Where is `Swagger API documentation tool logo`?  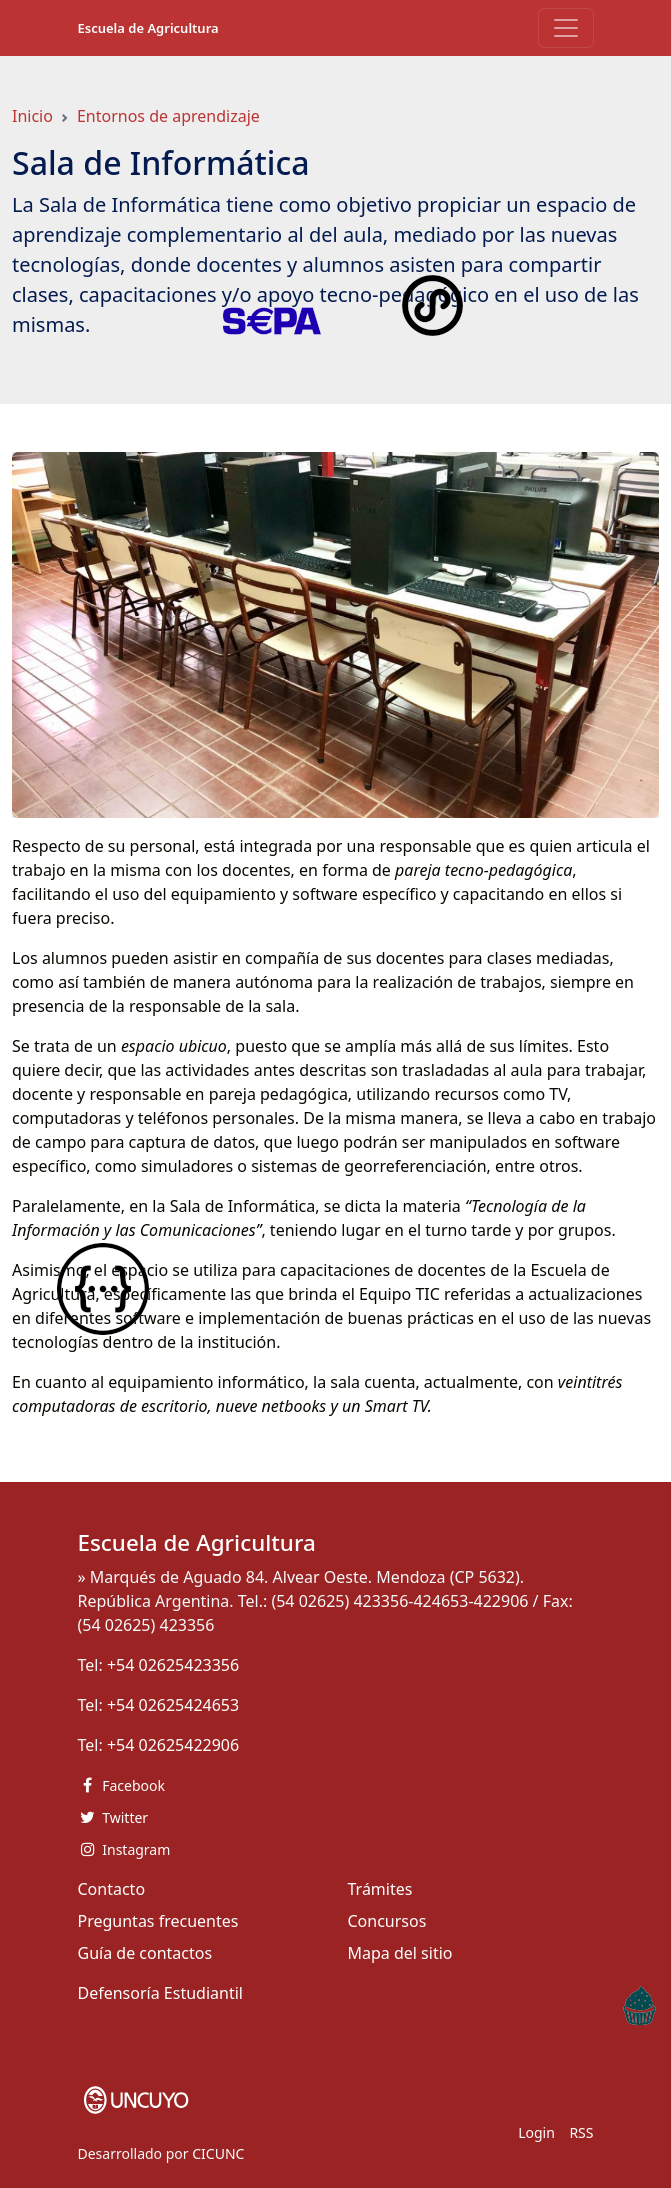 Swagger API documentation tool logo is located at coordinates (103, 1289).